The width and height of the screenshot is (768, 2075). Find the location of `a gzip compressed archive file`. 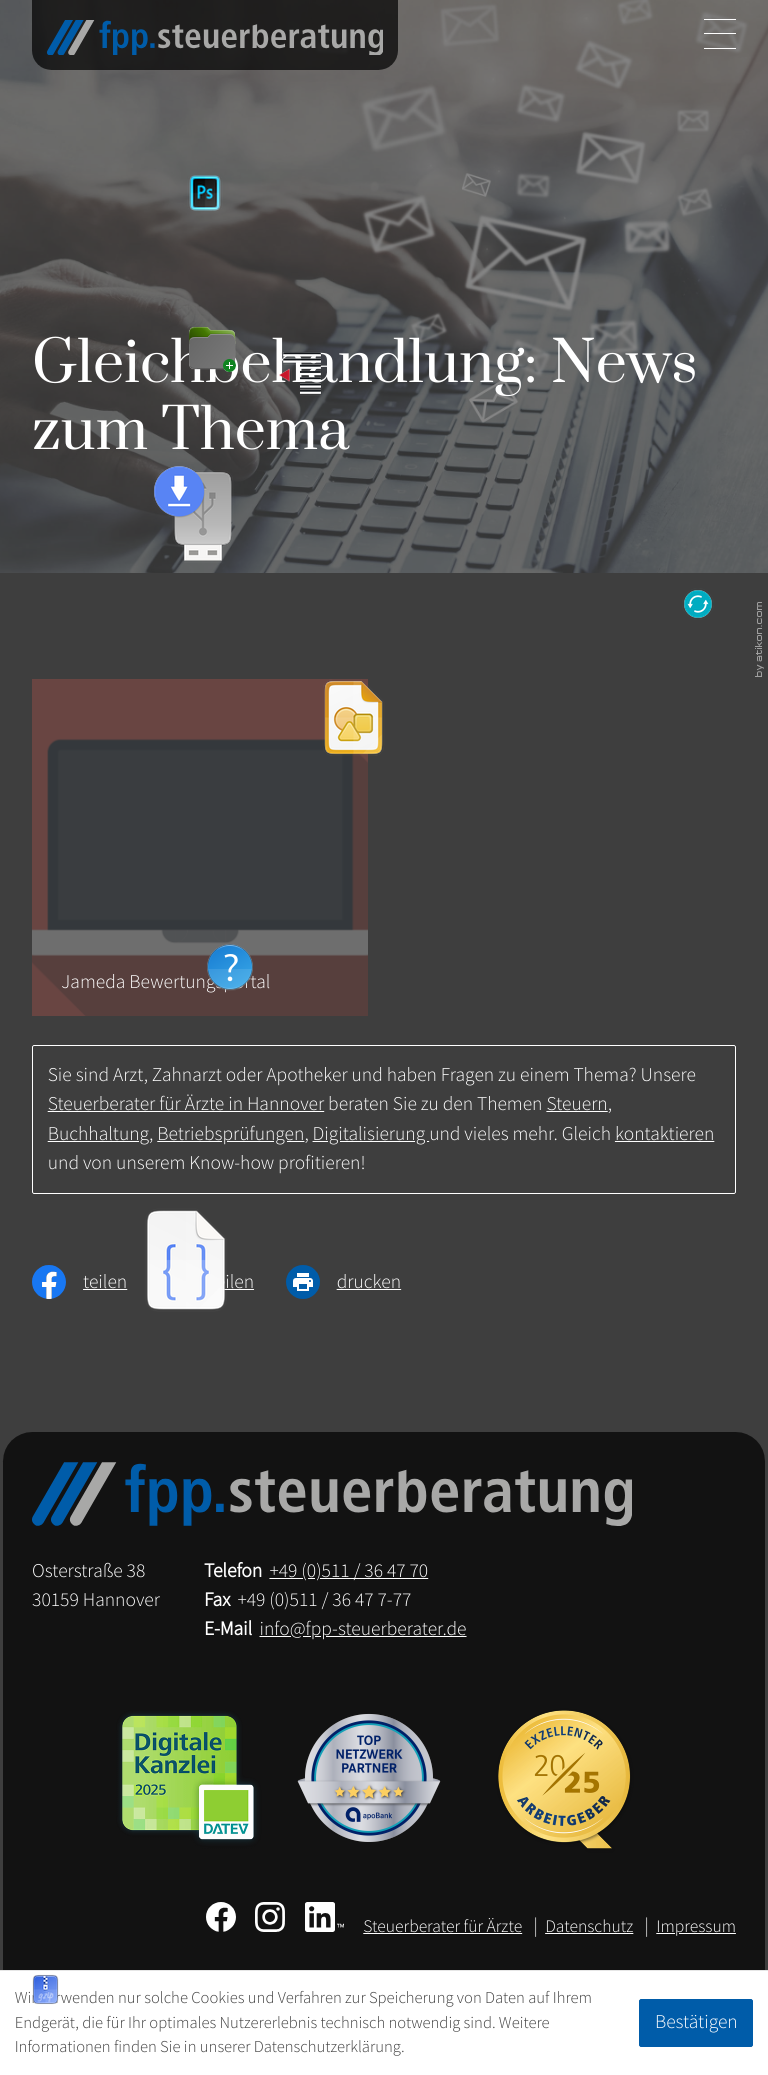

a gzip compressed archive file is located at coordinates (45, 1989).